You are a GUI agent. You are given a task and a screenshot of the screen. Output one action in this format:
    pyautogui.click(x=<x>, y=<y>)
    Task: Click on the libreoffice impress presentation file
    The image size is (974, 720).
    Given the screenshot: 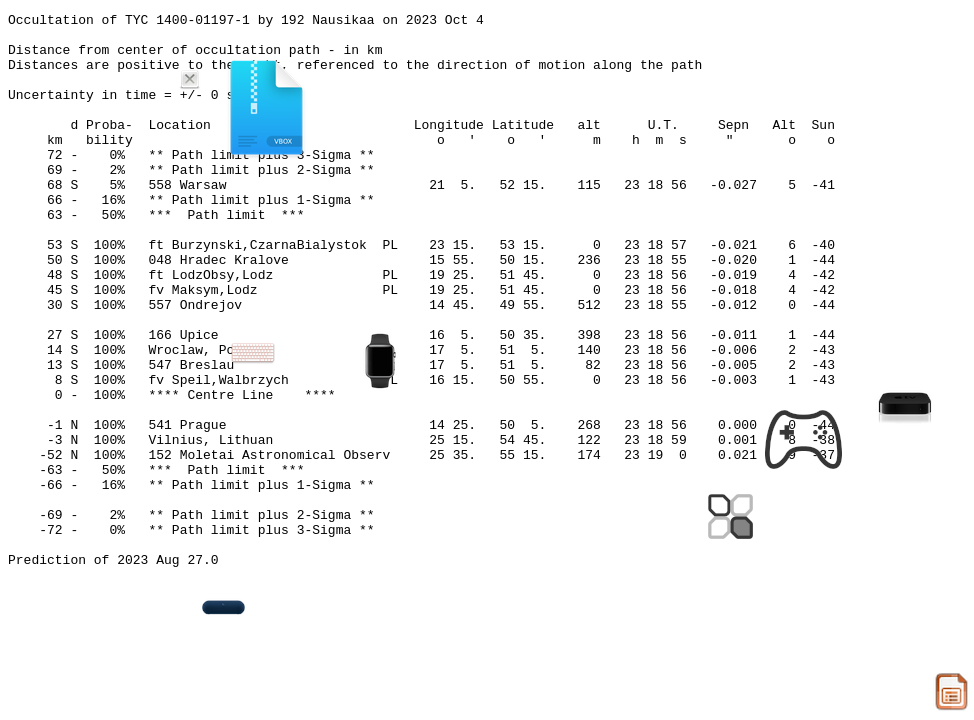 What is the action you would take?
    pyautogui.click(x=951, y=691)
    